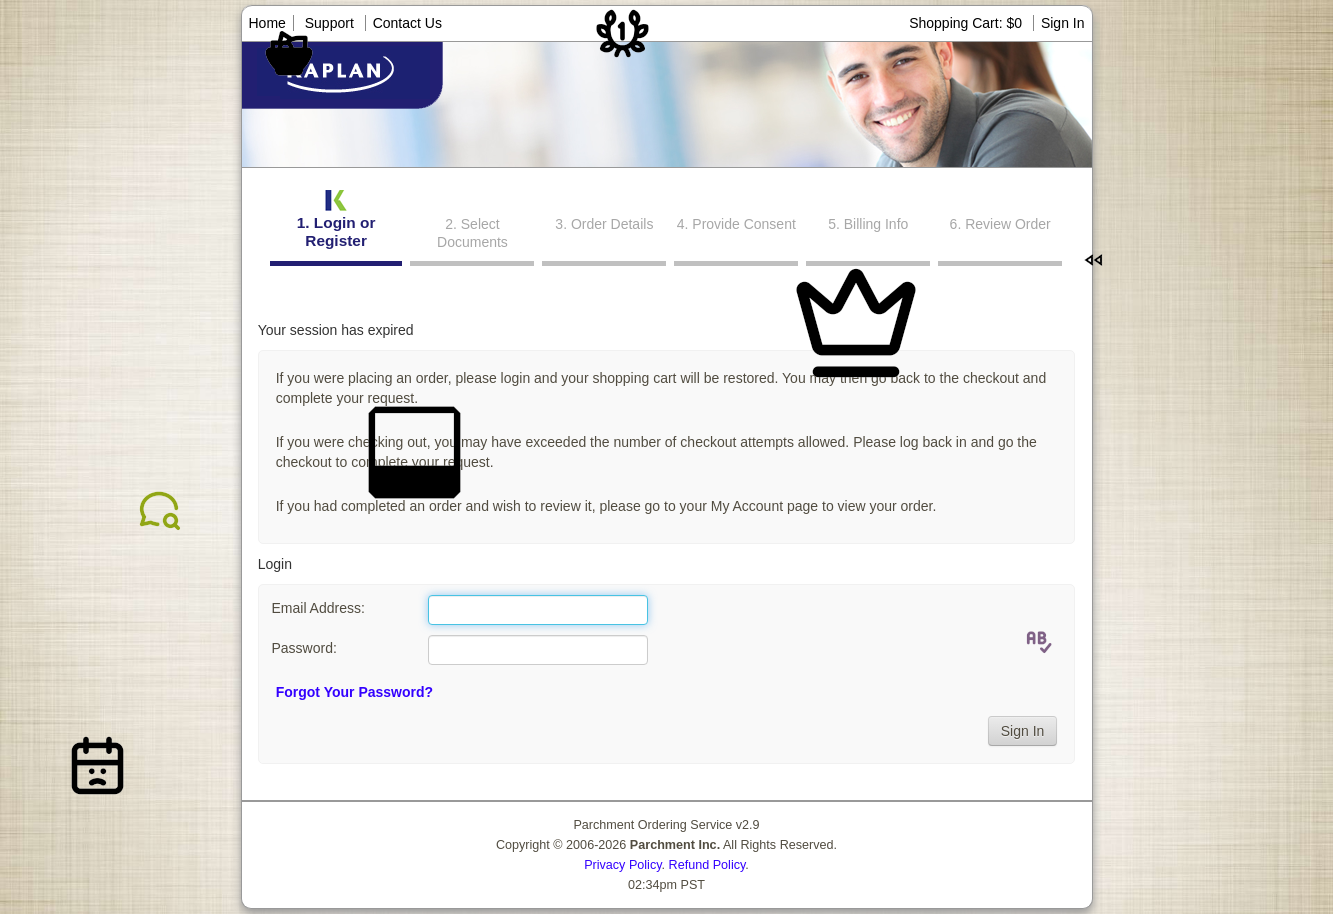 This screenshot has width=1333, height=914. Describe the element at coordinates (856, 323) in the screenshot. I see `indicates premium or pro membership status` at that location.